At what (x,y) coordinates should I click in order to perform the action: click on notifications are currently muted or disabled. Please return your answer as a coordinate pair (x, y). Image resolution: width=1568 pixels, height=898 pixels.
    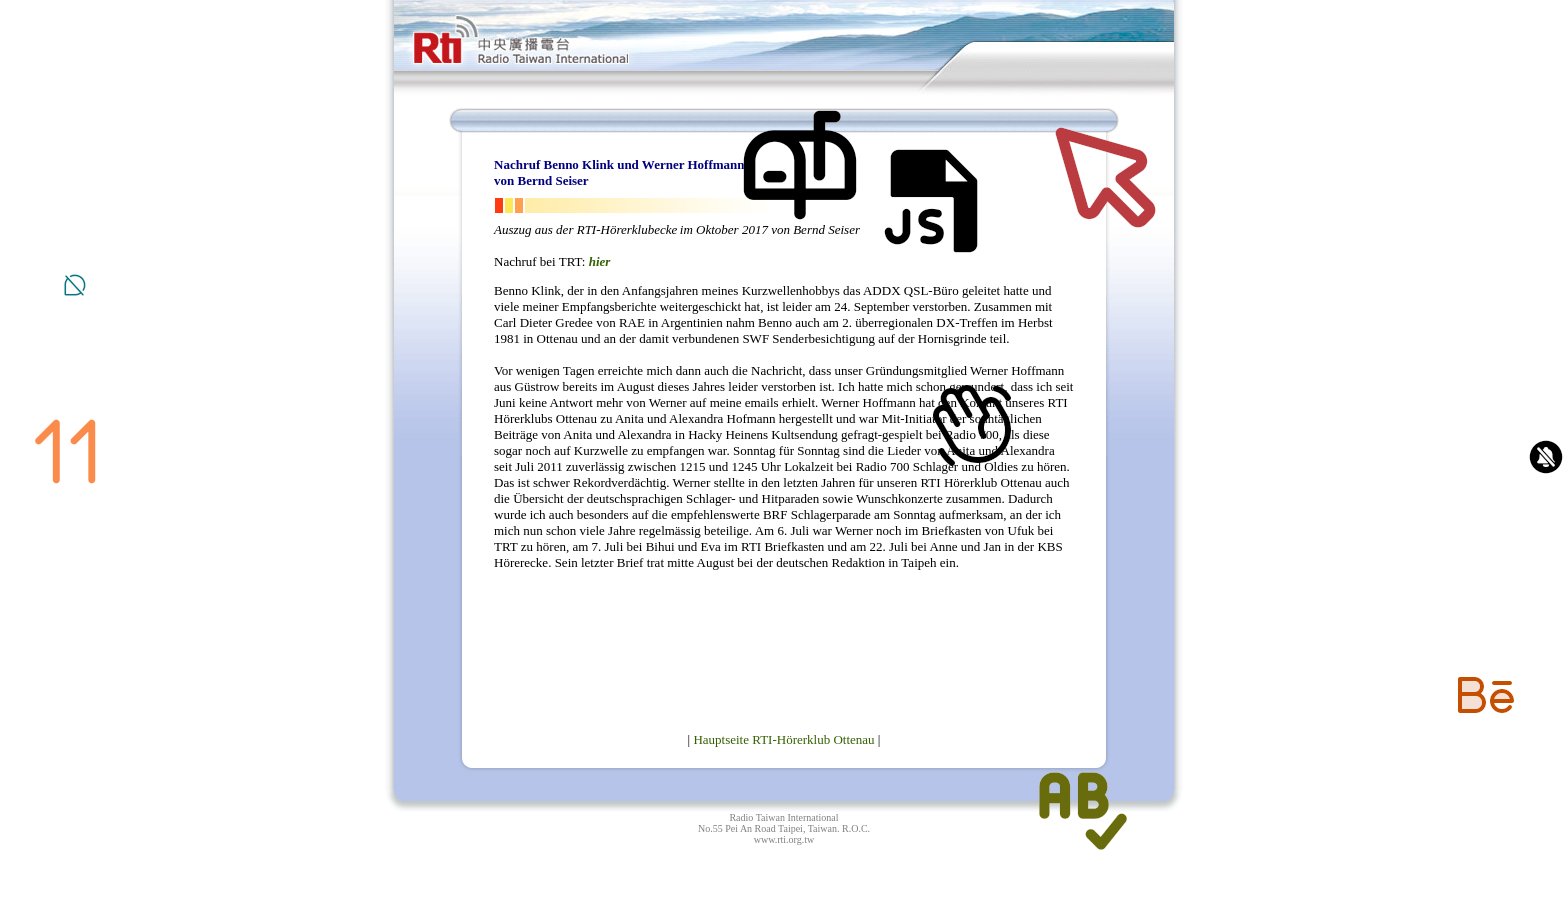
    Looking at the image, I should click on (1546, 457).